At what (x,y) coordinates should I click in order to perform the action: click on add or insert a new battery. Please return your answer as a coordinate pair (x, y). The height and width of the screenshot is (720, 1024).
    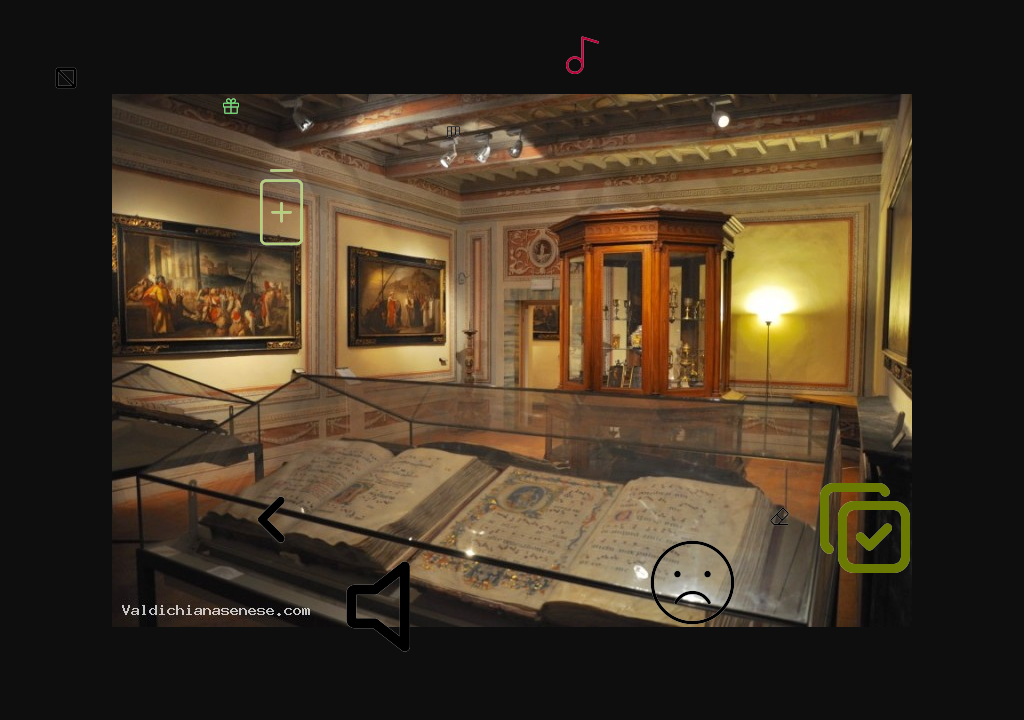
    Looking at the image, I should click on (281, 208).